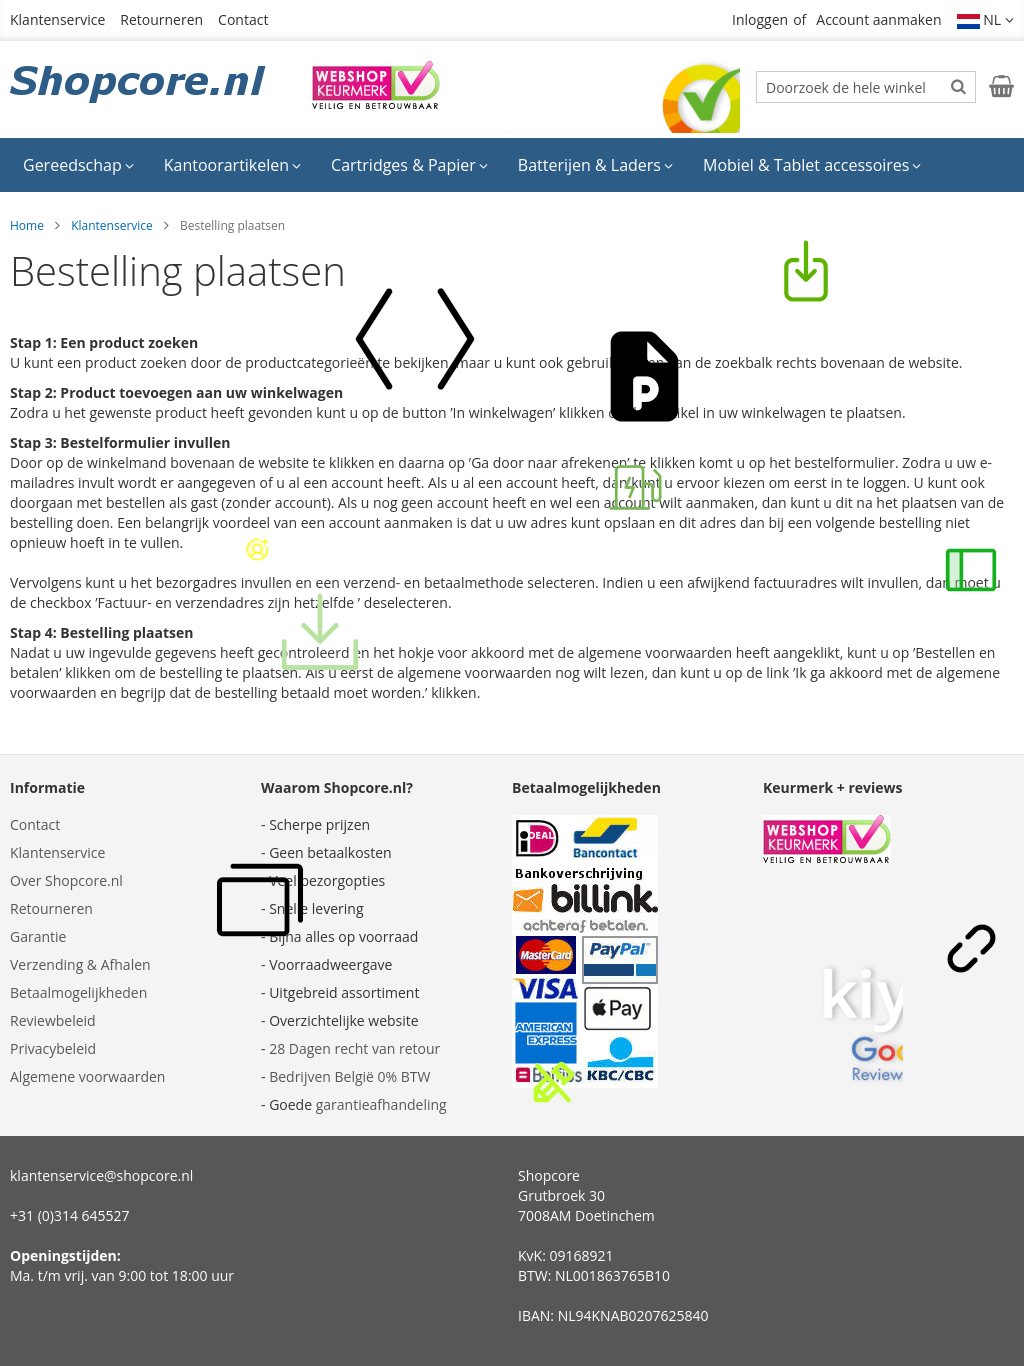 This screenshot has height=1366, width=1024. I want to click on download file to device, so click(806, 271).